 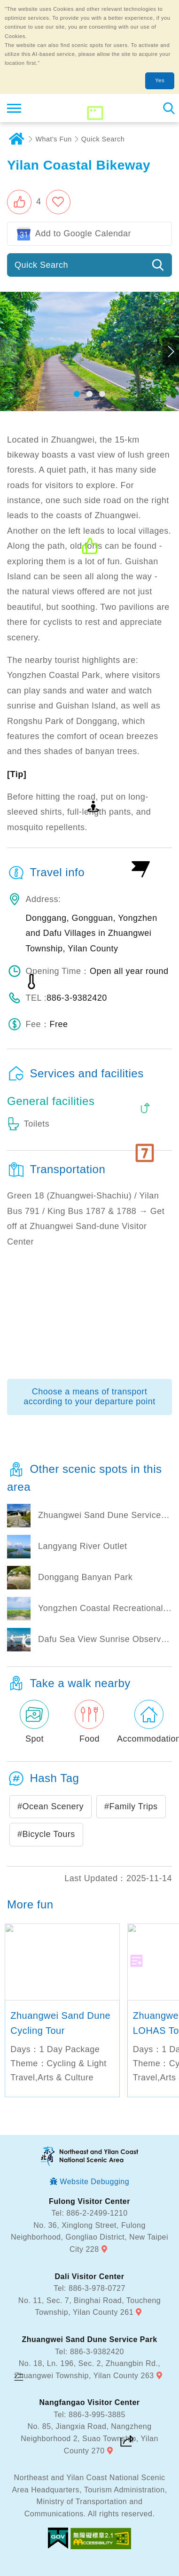 I want to click on like or upvote content, so click(x=90, y=546).